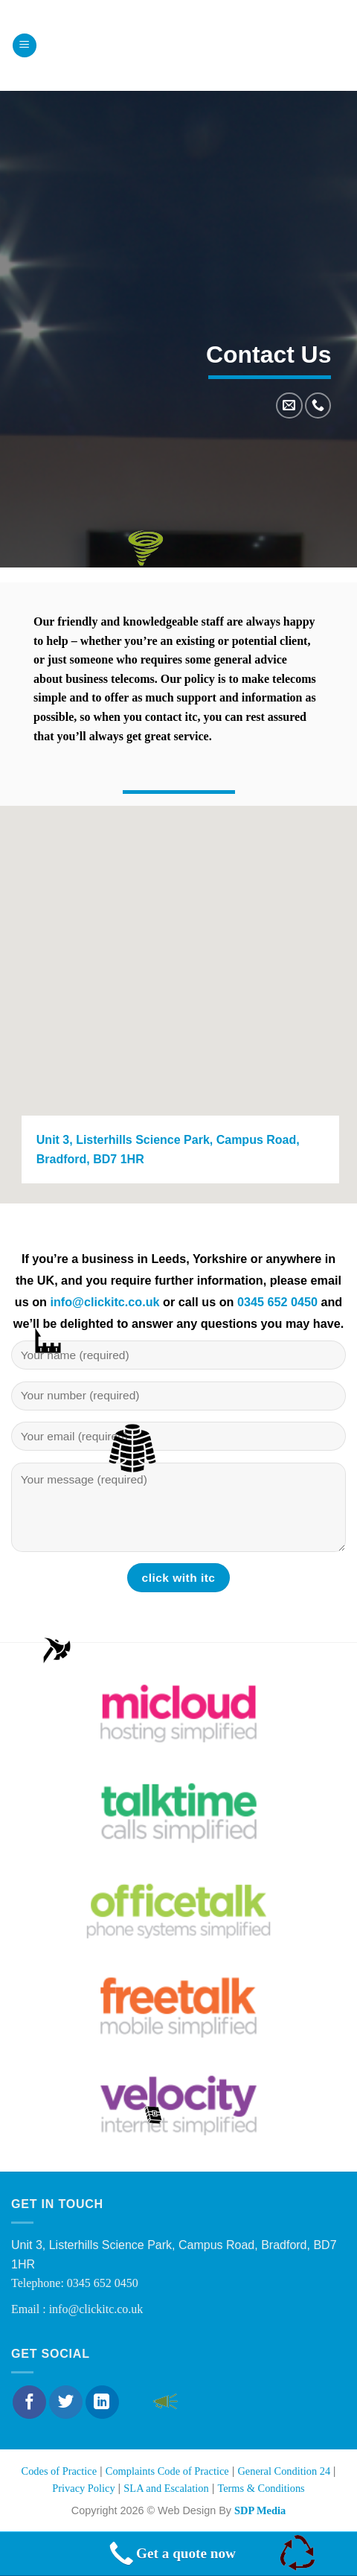 This screenshot has height=2576, width=357. What do you see at coordinates (298, 2553) in the screenshot?
I see `recycle or dispose of item responsibly` at bounding box center [298, 2553].